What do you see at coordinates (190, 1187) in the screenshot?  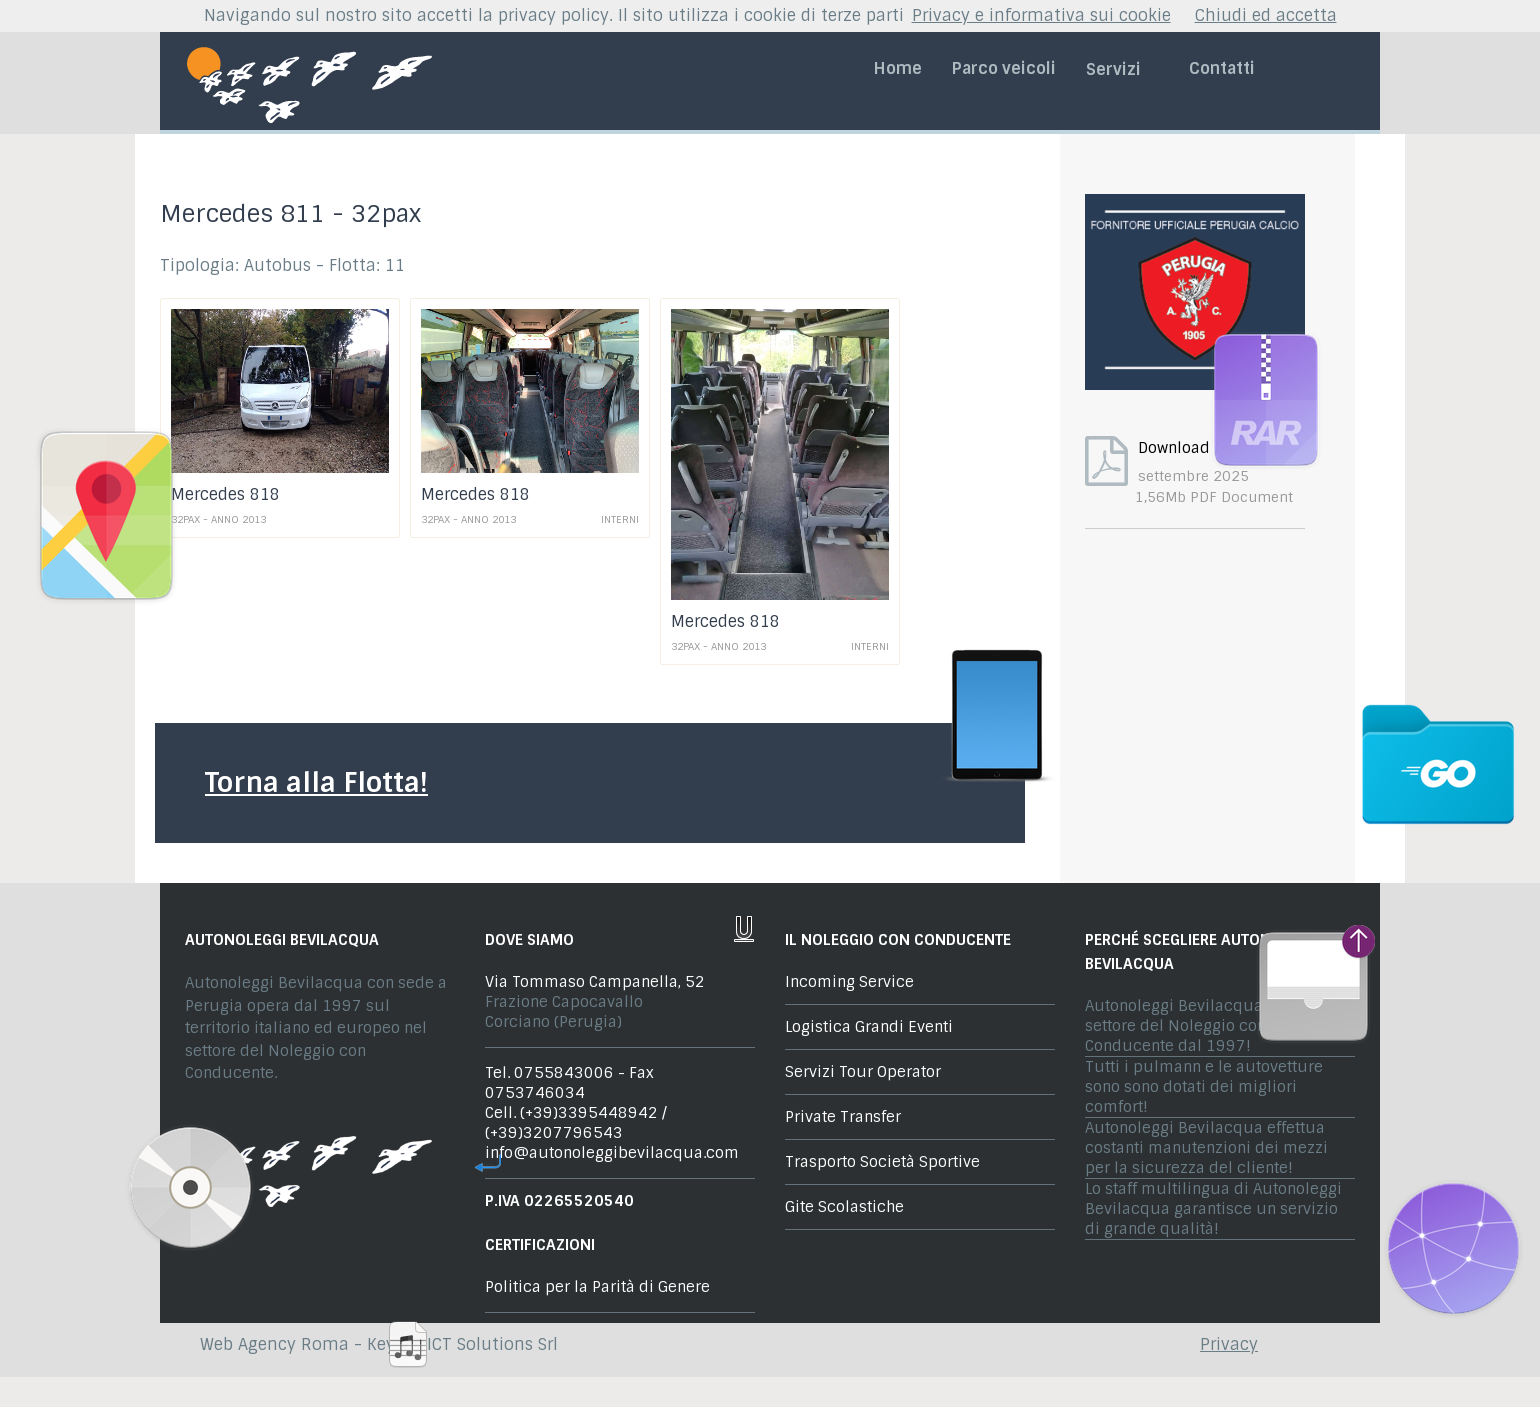 I see `indicates a CD-RW (rewritable disc) drive or media` at bounding box center [190, 1187].